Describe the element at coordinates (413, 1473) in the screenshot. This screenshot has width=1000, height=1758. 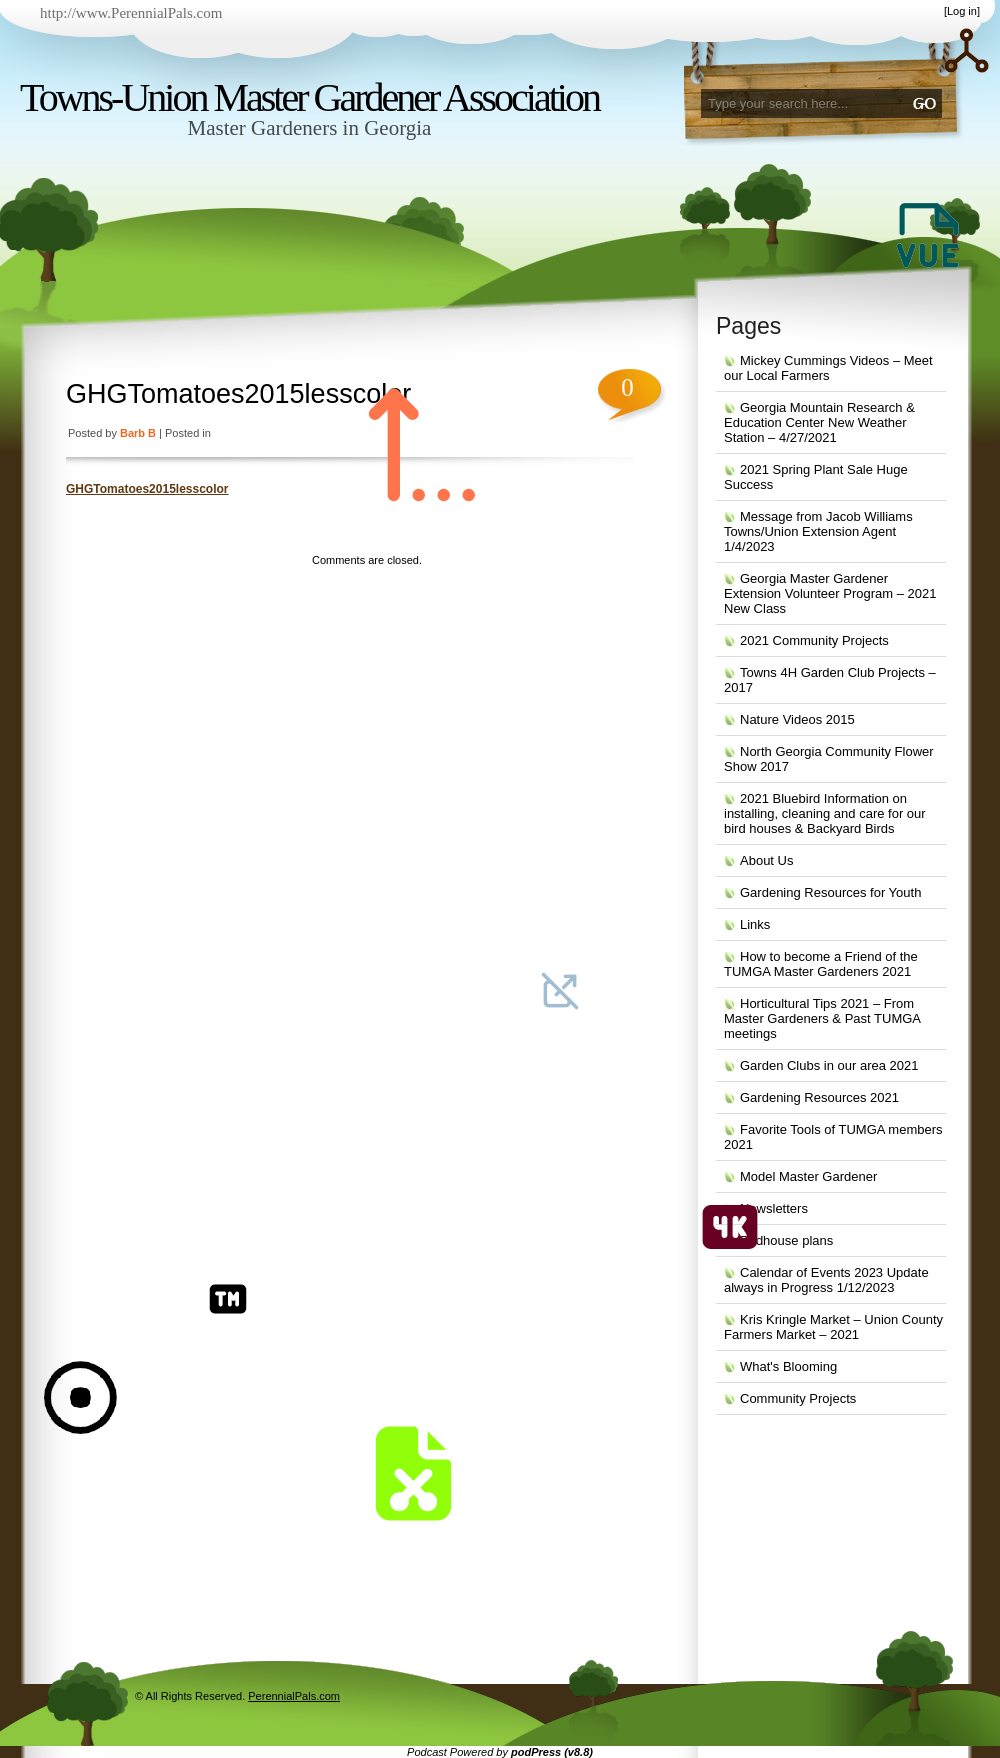
I see `cut or trim a document` at that location.